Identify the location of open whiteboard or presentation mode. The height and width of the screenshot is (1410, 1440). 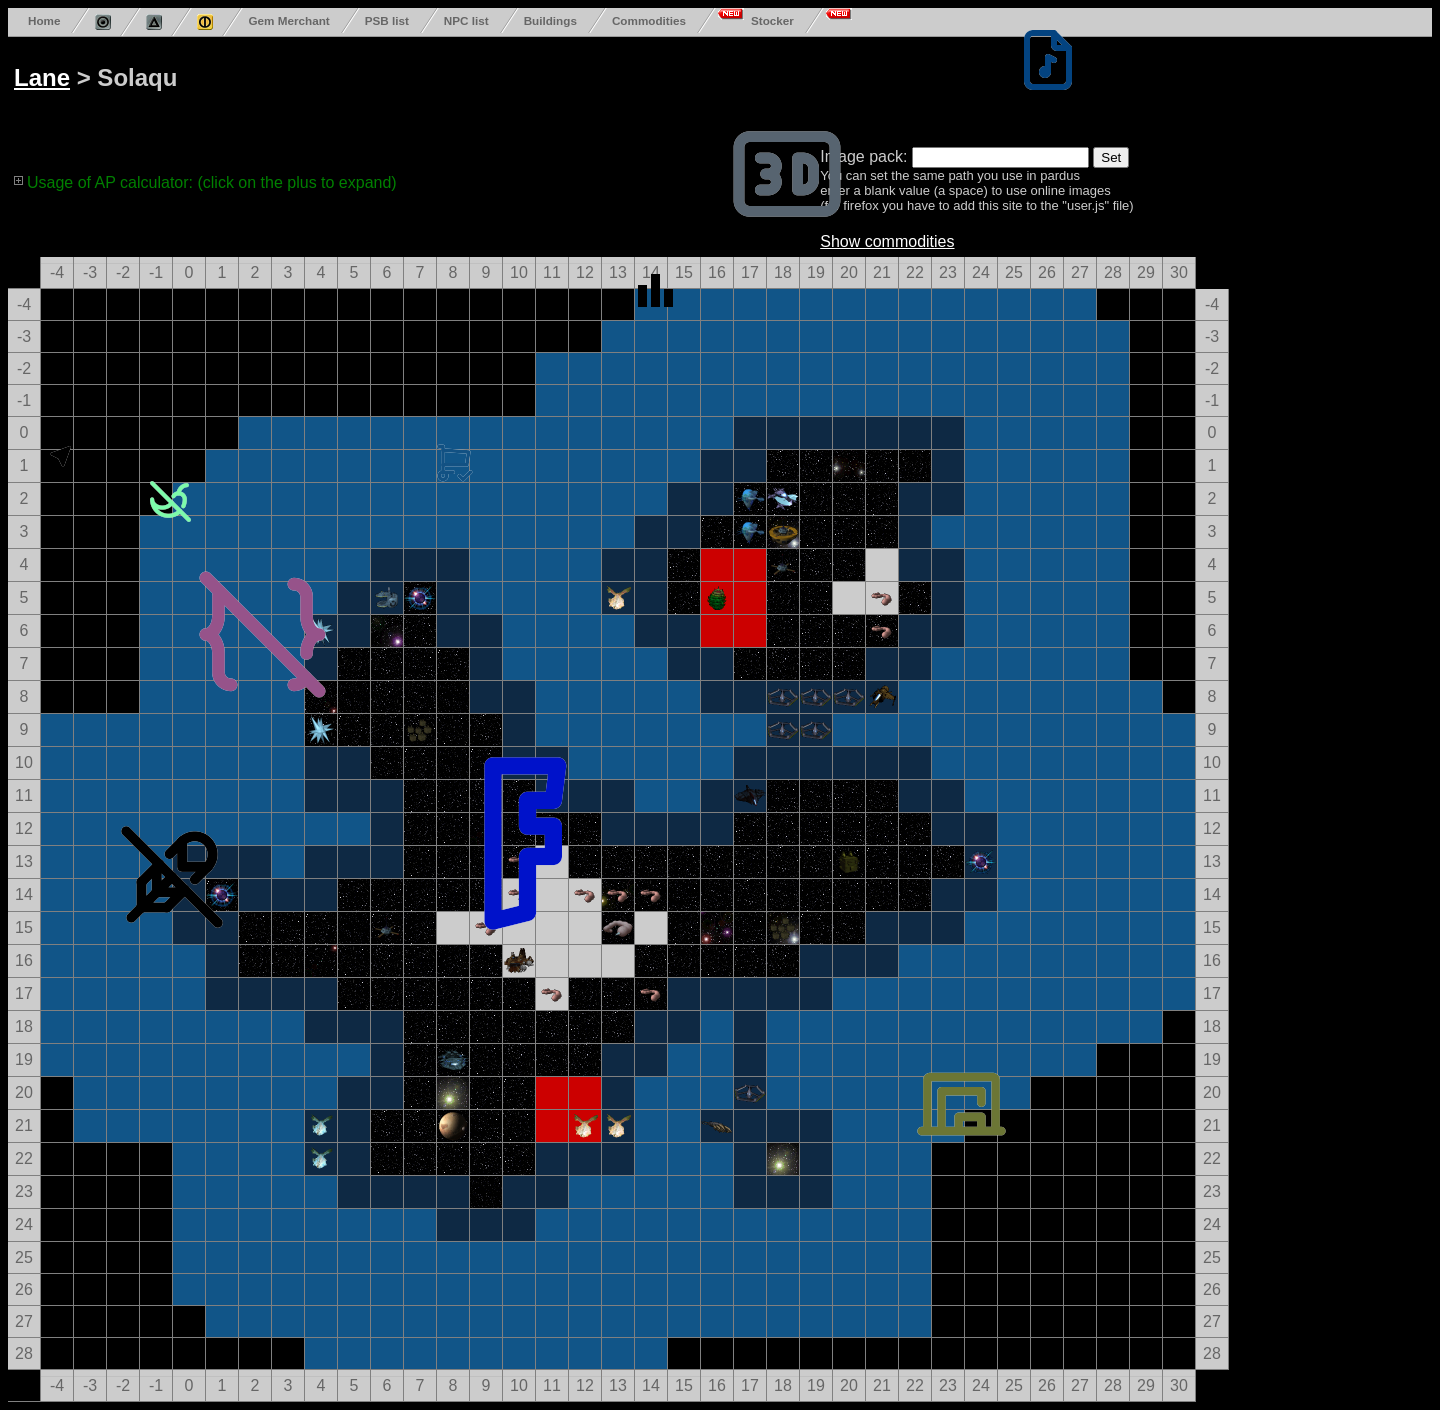
(961, 1105).